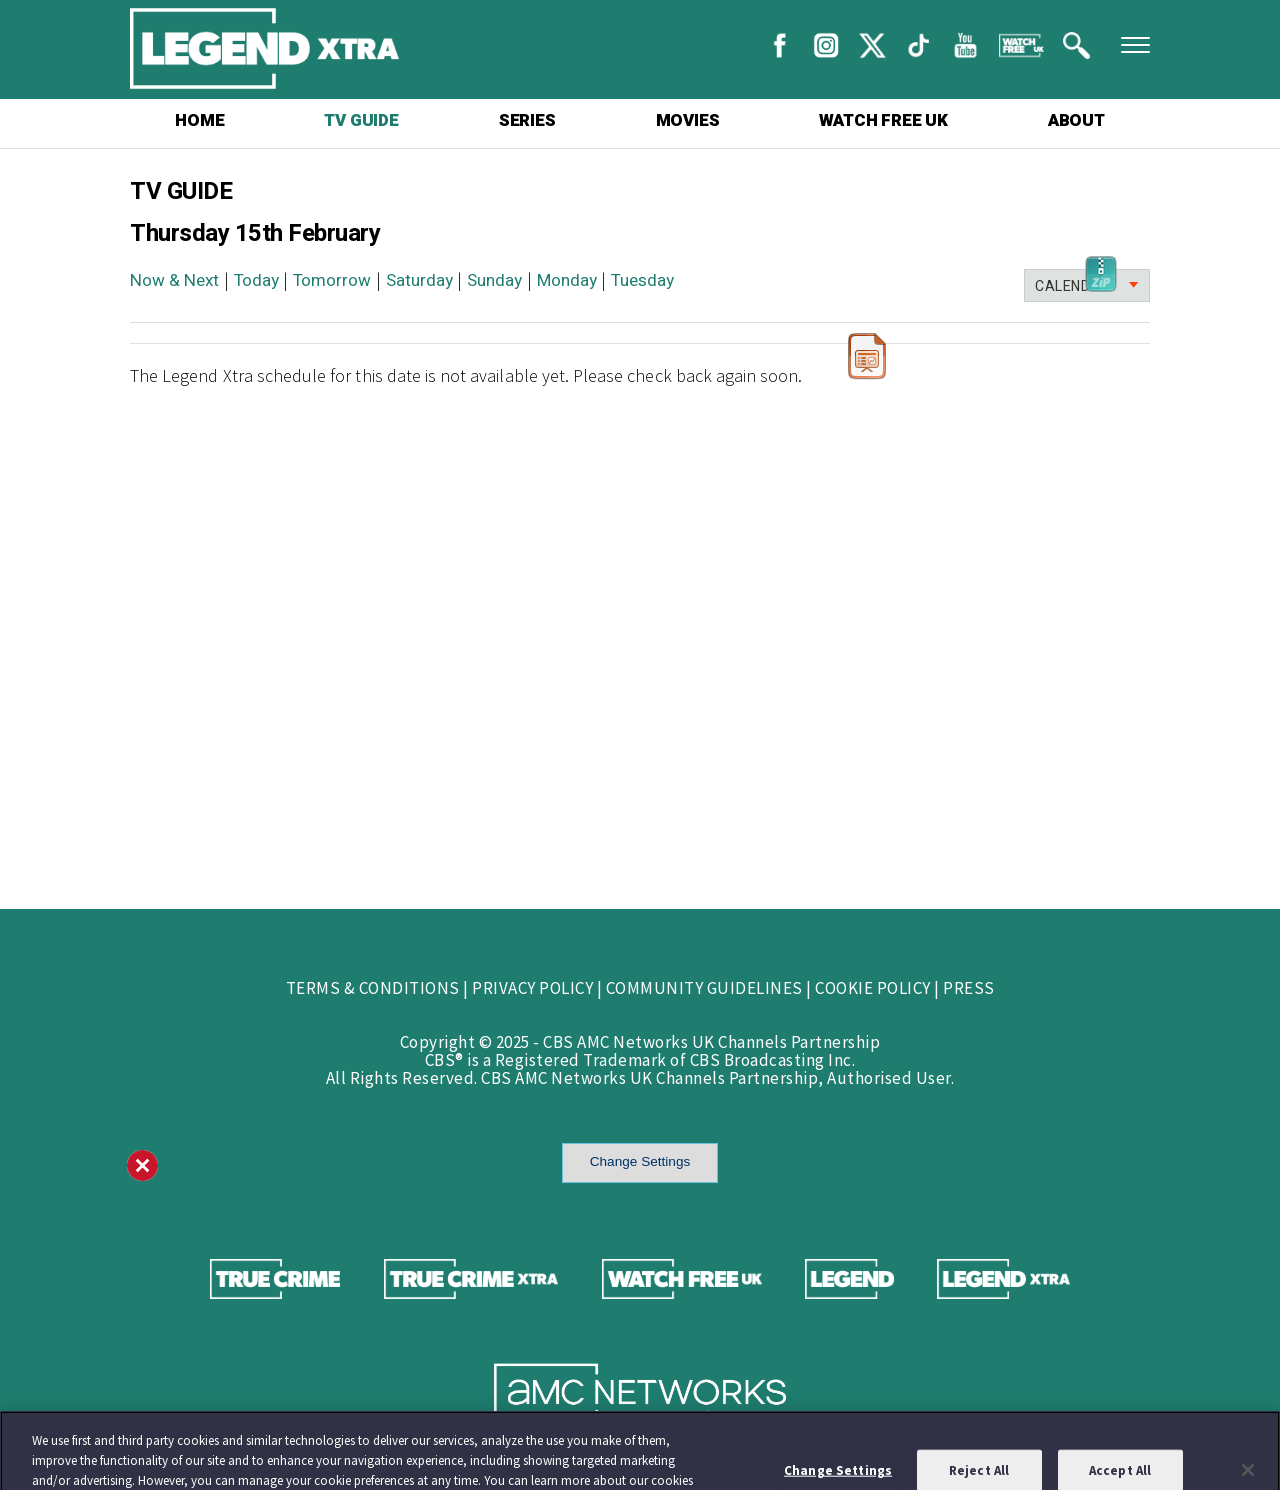 The width and height of the screenshot is (1280, 1490). Describe the element at coordinates (1101, 274) in the screenshot. I see `open a compressed zip archive` at that location.